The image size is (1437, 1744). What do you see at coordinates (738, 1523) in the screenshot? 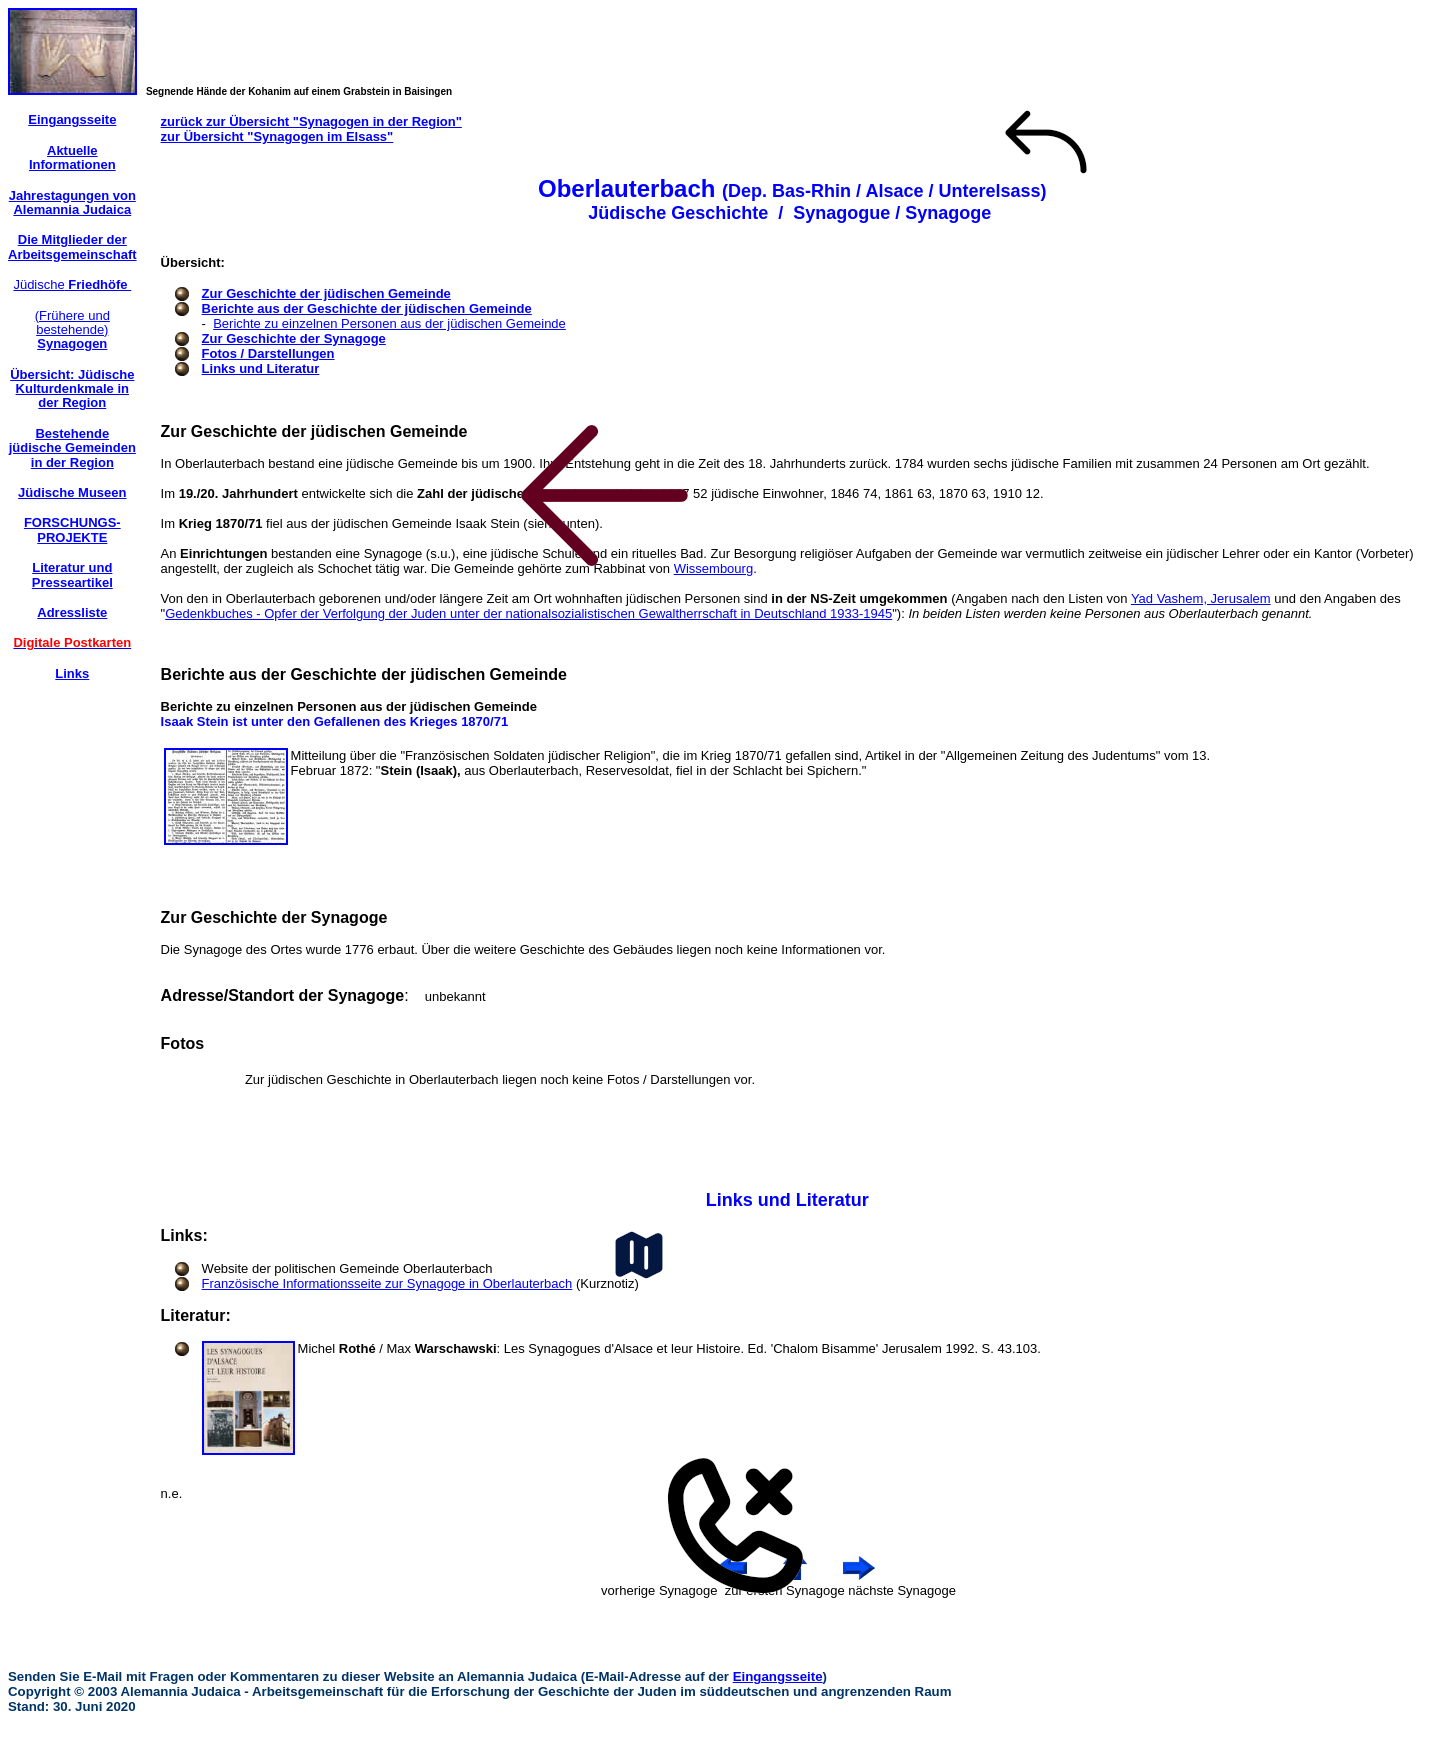
I see `end or reject a phone call` at bounding box center [738, 1523].